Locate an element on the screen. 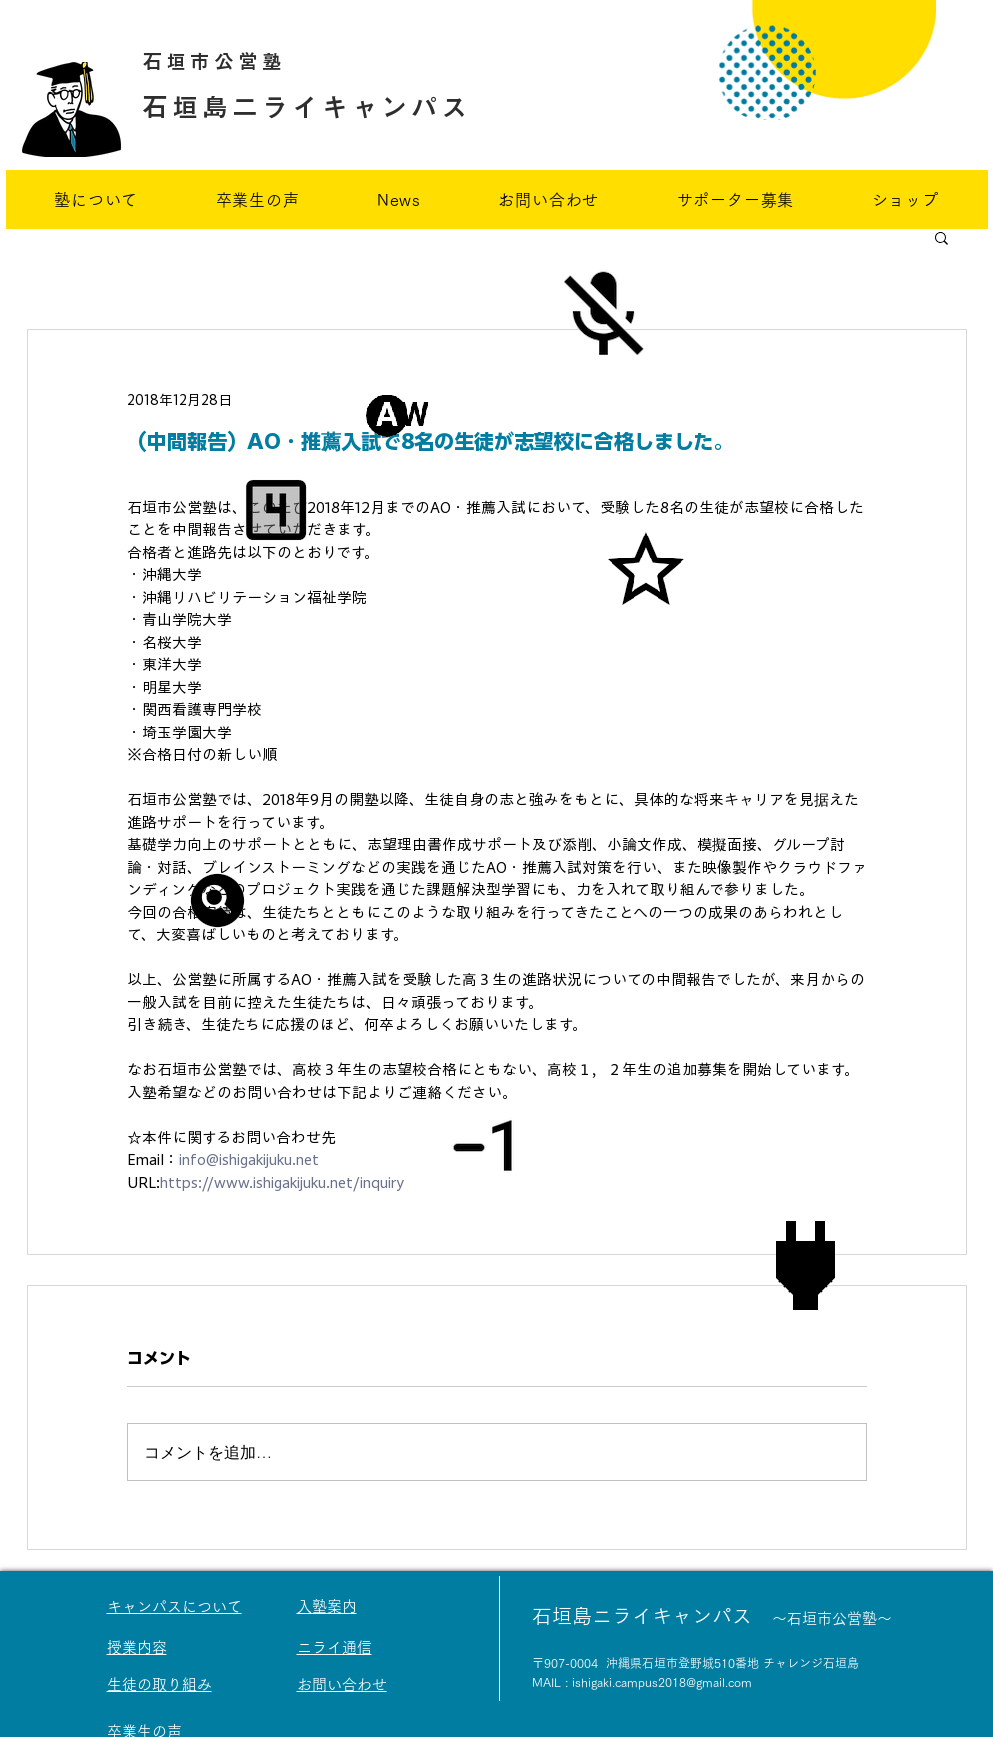 The image size is (993, 1737). decrease exposure by one stop is located at coordinates (484, 1147).